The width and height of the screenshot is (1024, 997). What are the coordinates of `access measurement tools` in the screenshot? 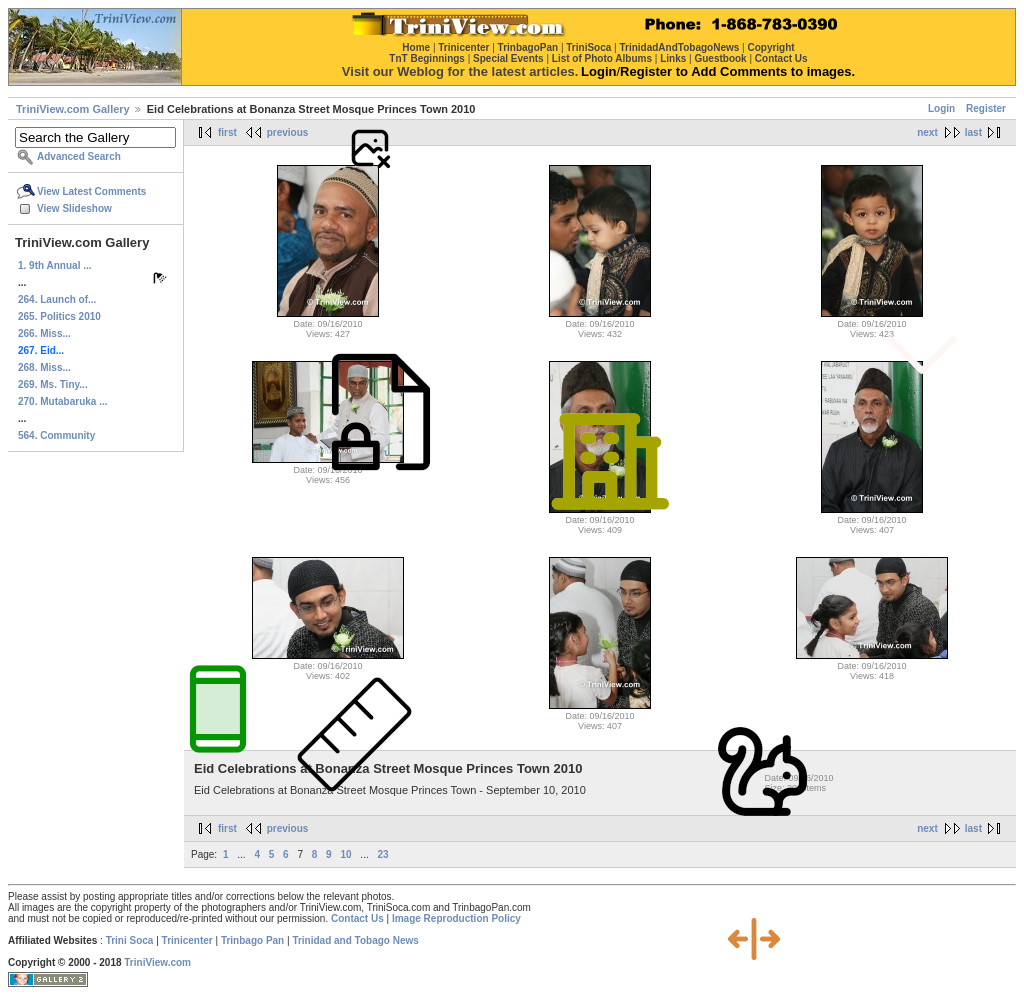 It's located at (354, 734).